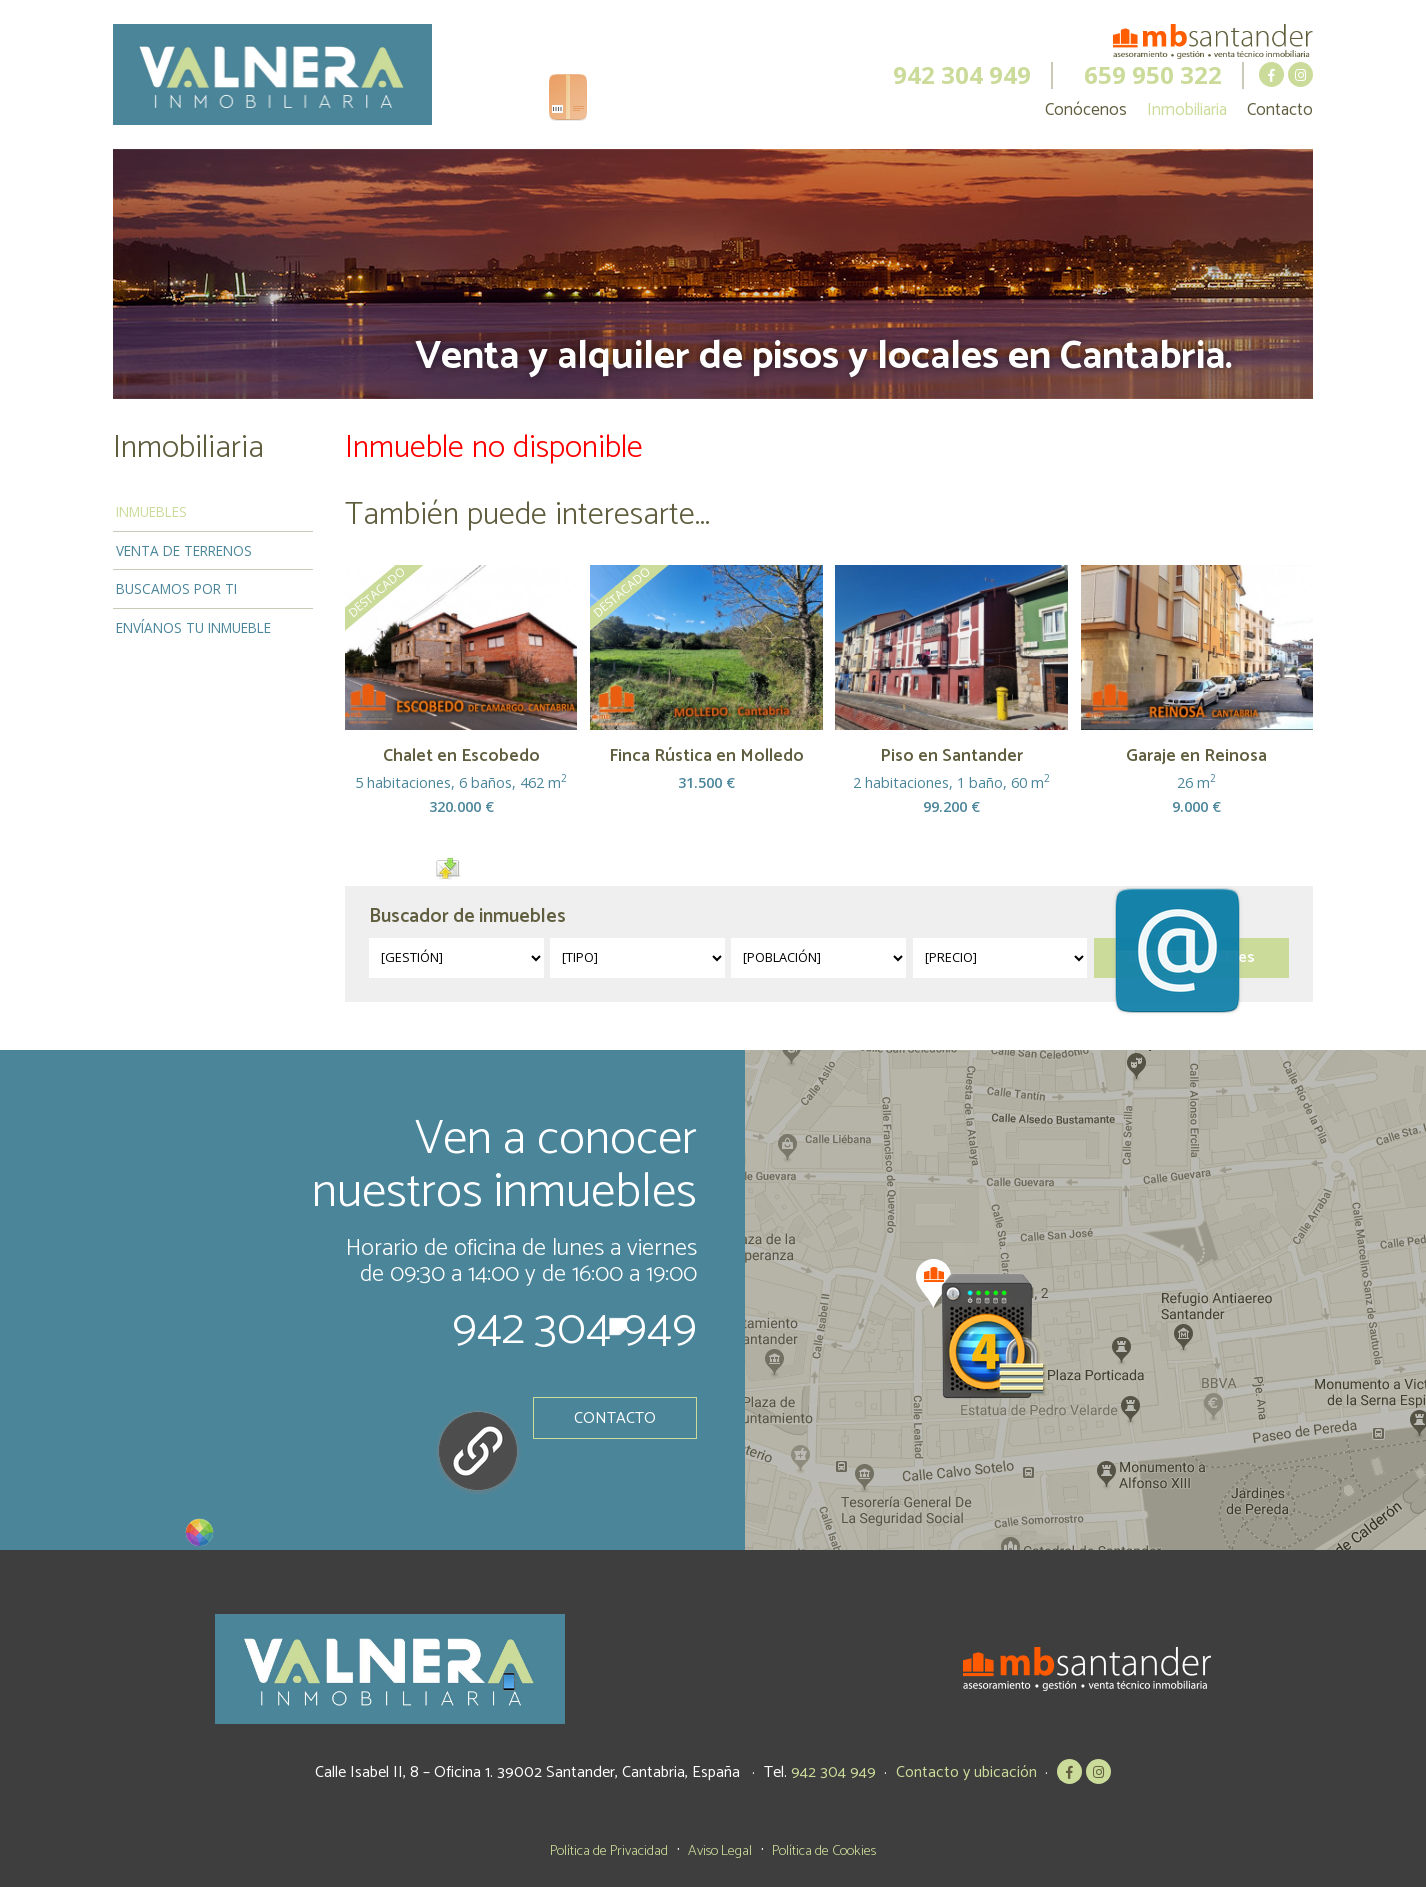 This screenshot has width=1426, height=1887. I want to click on unknown or unrecognized clipping file type, so click(618, 1327).